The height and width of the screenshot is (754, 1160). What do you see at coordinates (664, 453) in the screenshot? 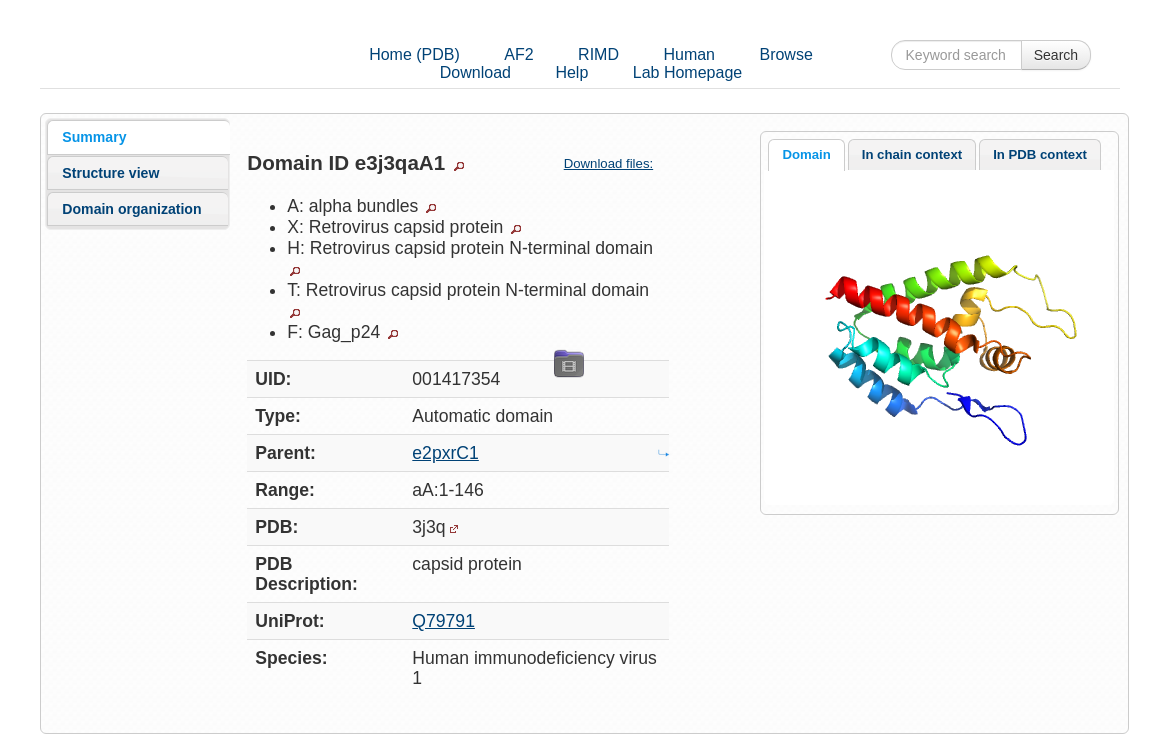
I see `forward this email to another recipient` at bounding box center [664, 453].